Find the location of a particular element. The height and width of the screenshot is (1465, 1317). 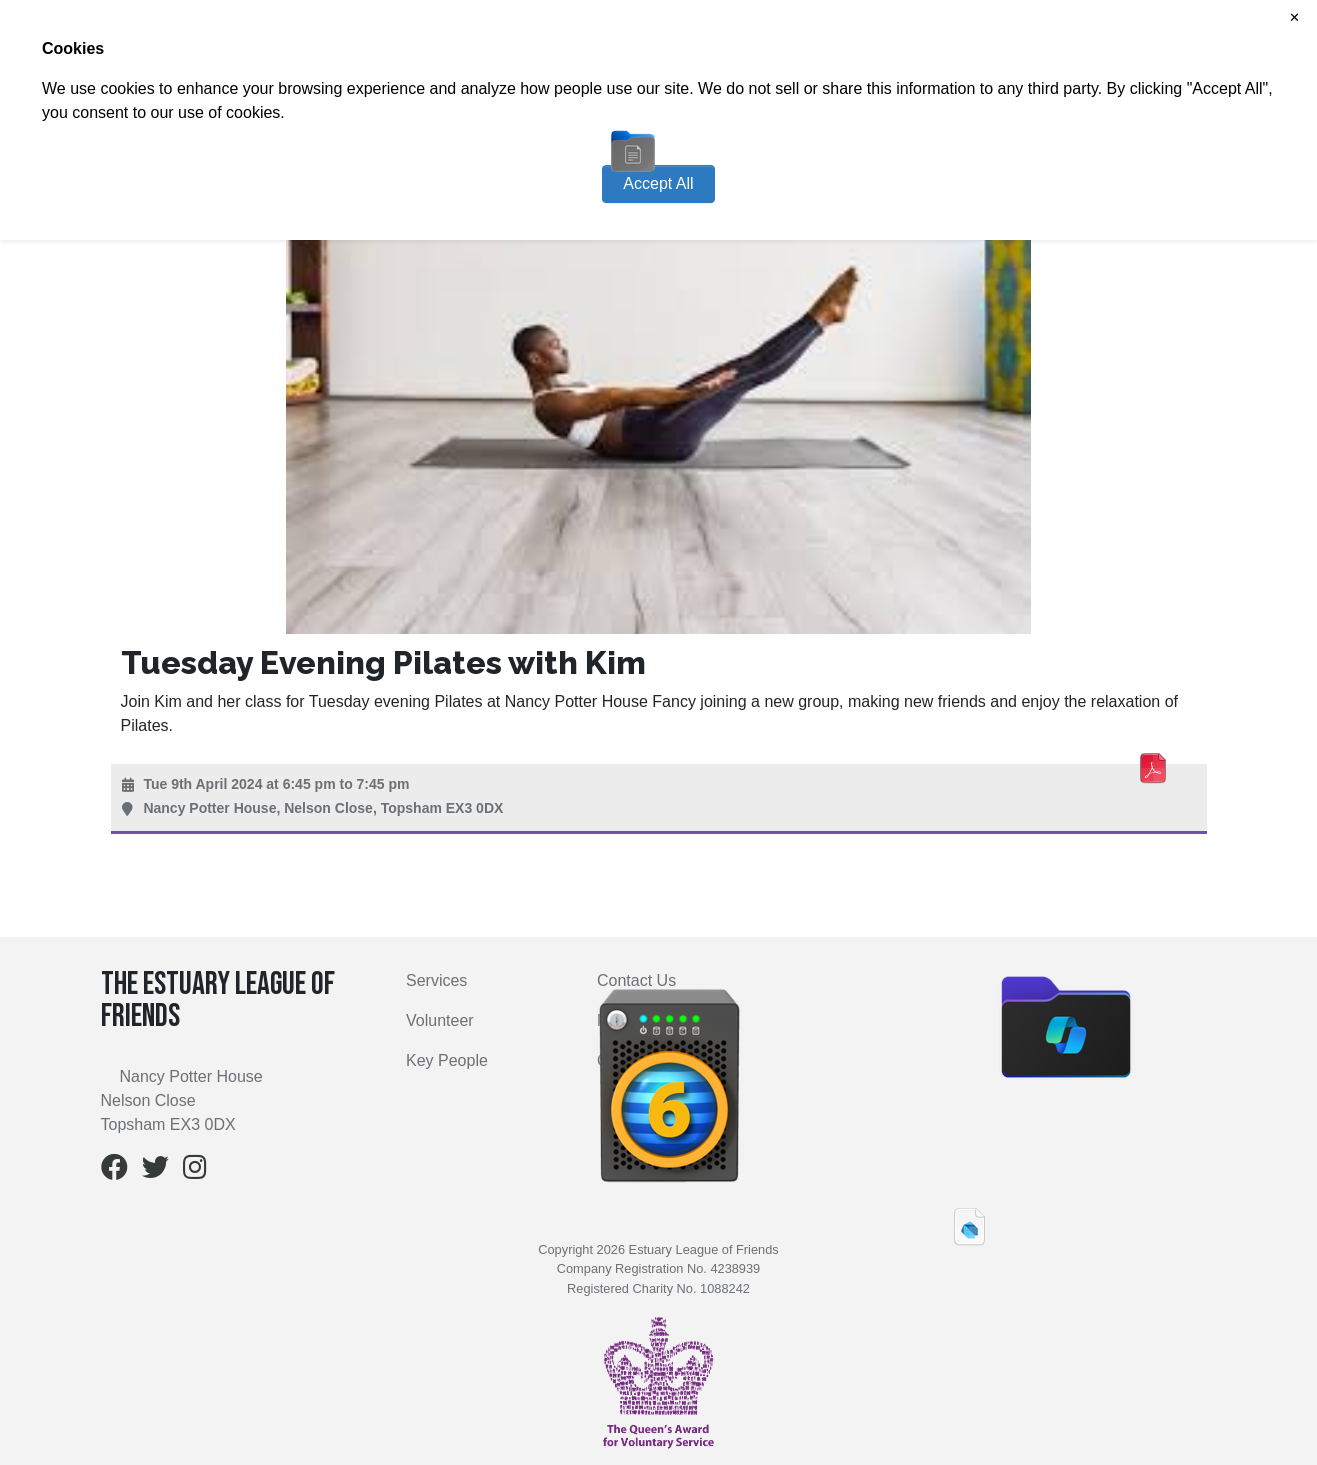

open a PDF document is located at coordinates (1153, 768).